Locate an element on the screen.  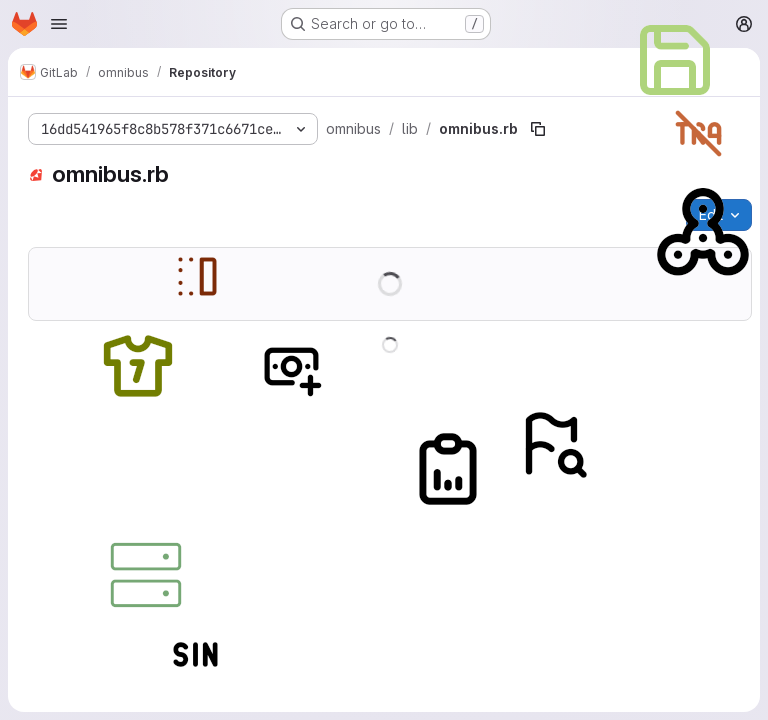
disable HTTP trace requests is located at coordinates (698, 133).